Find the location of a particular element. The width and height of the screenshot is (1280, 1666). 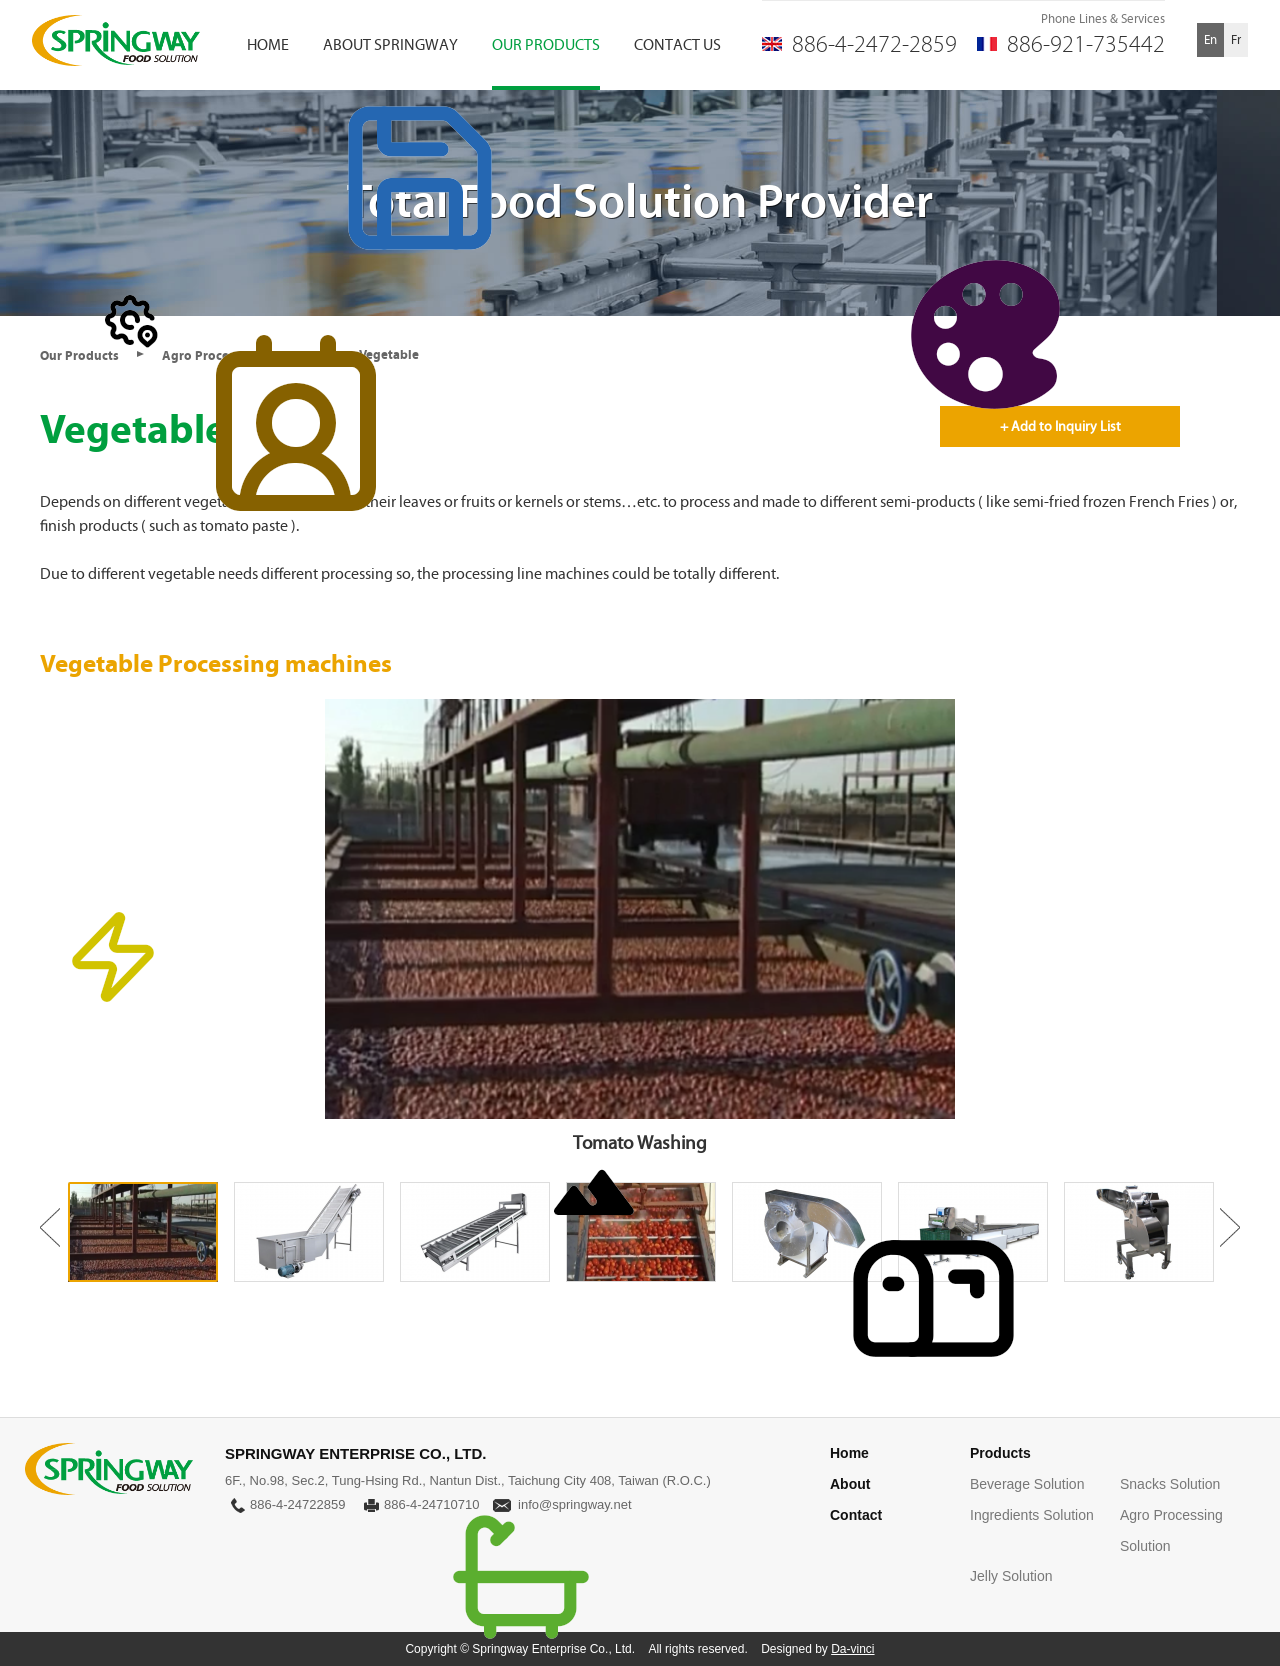

apply a landscape or nature photo filter is located at coordinates (594, 1191).